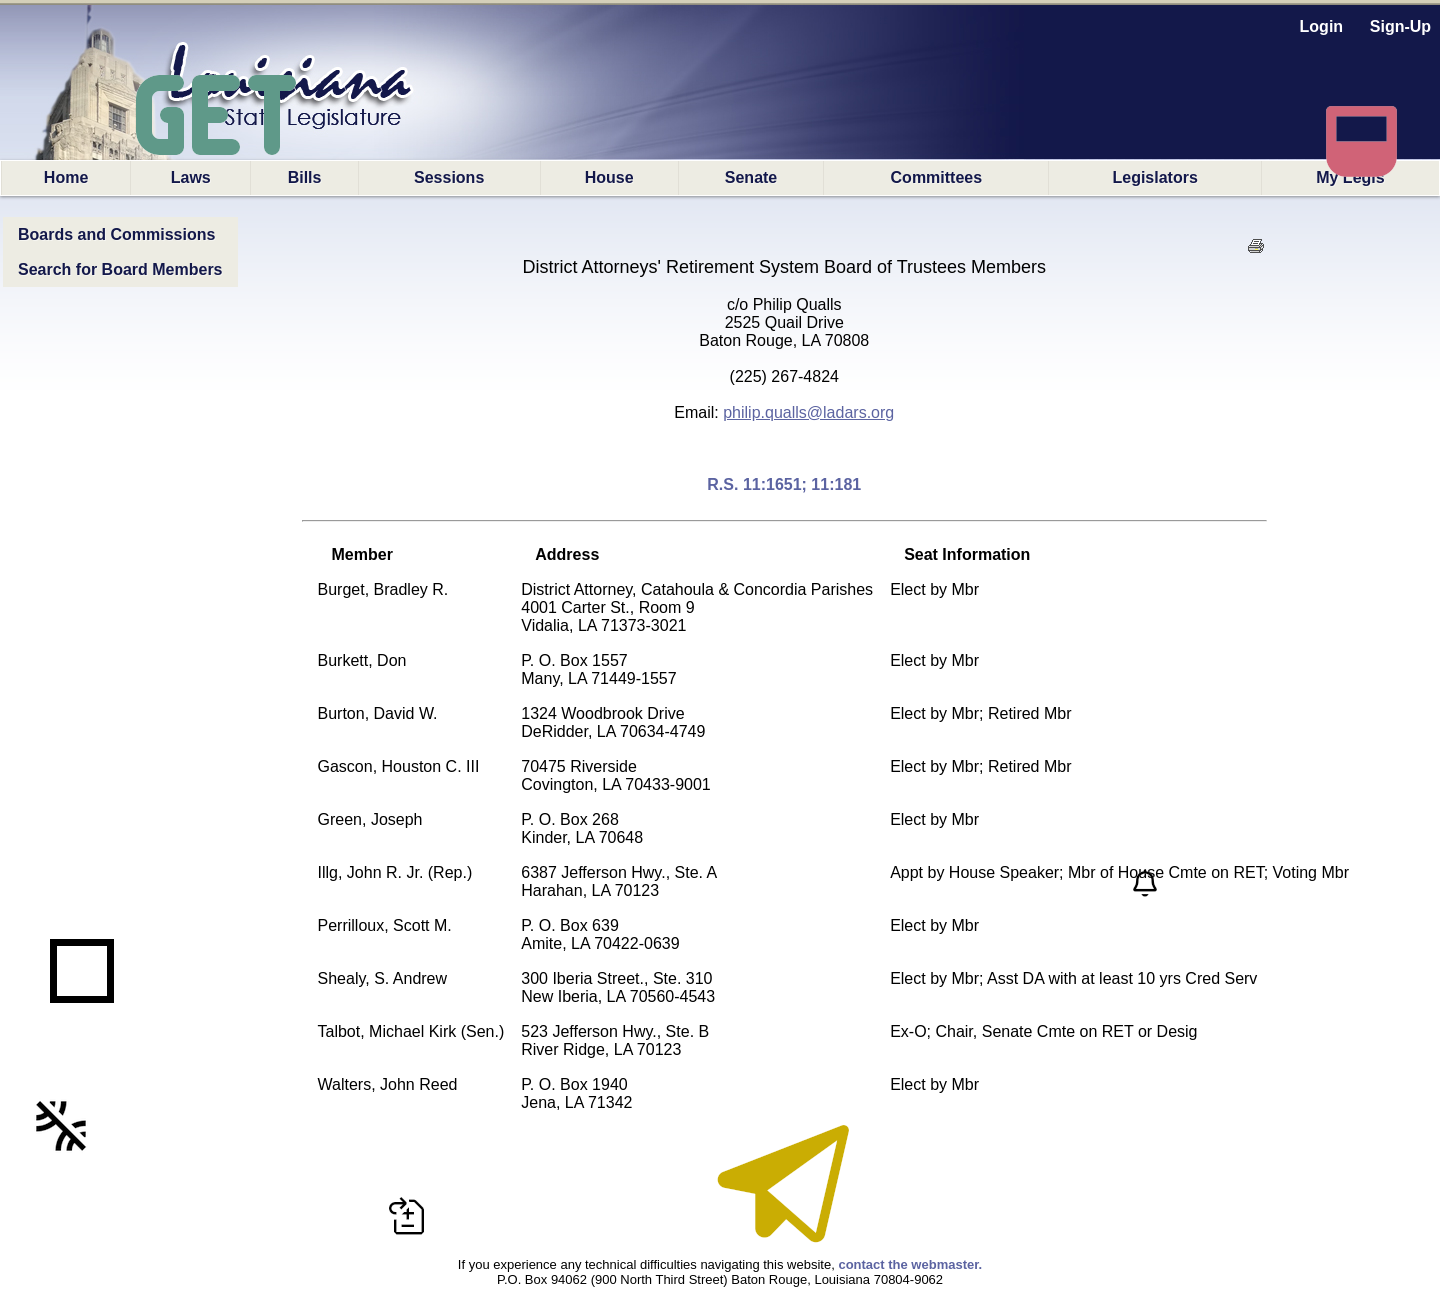 This screenshot has height=1305, width=1440. Describe the element at coordinates (1145, 883) in the screenshot. I see `view notifications` at that location.